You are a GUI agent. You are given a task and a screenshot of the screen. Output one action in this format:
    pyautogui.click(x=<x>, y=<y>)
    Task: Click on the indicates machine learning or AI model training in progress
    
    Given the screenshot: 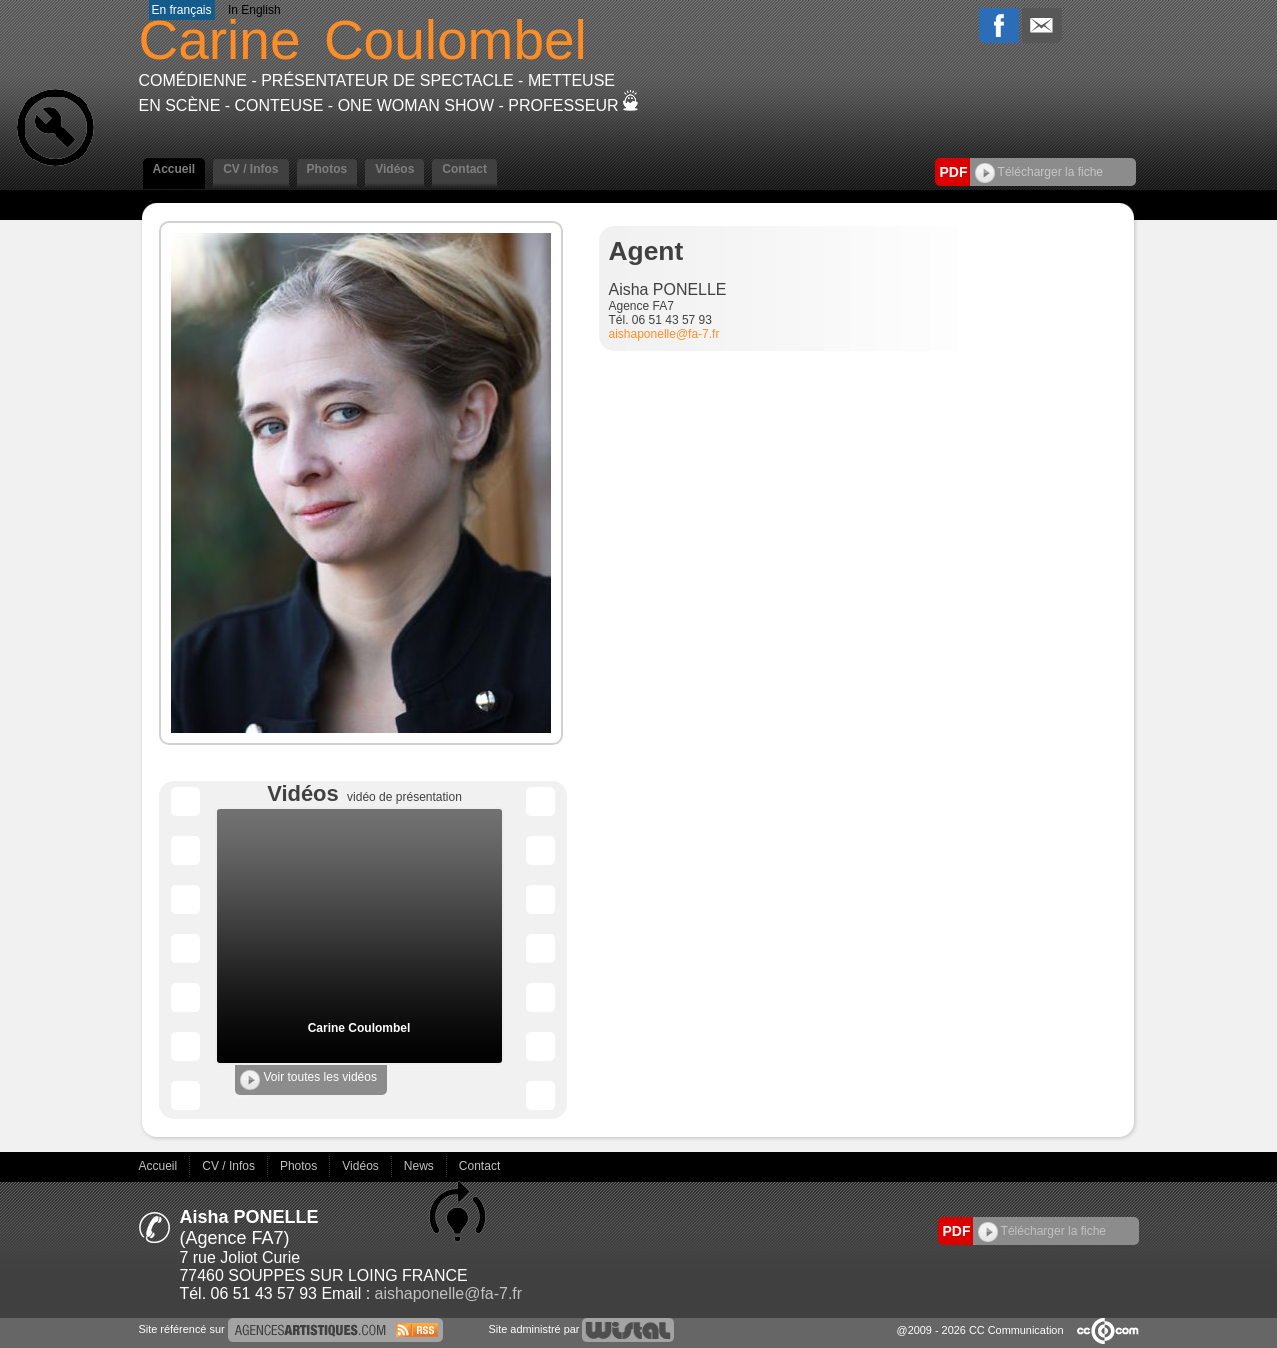 What is the action you would take?
    pyautogui.click(x=457, y=1213)
    